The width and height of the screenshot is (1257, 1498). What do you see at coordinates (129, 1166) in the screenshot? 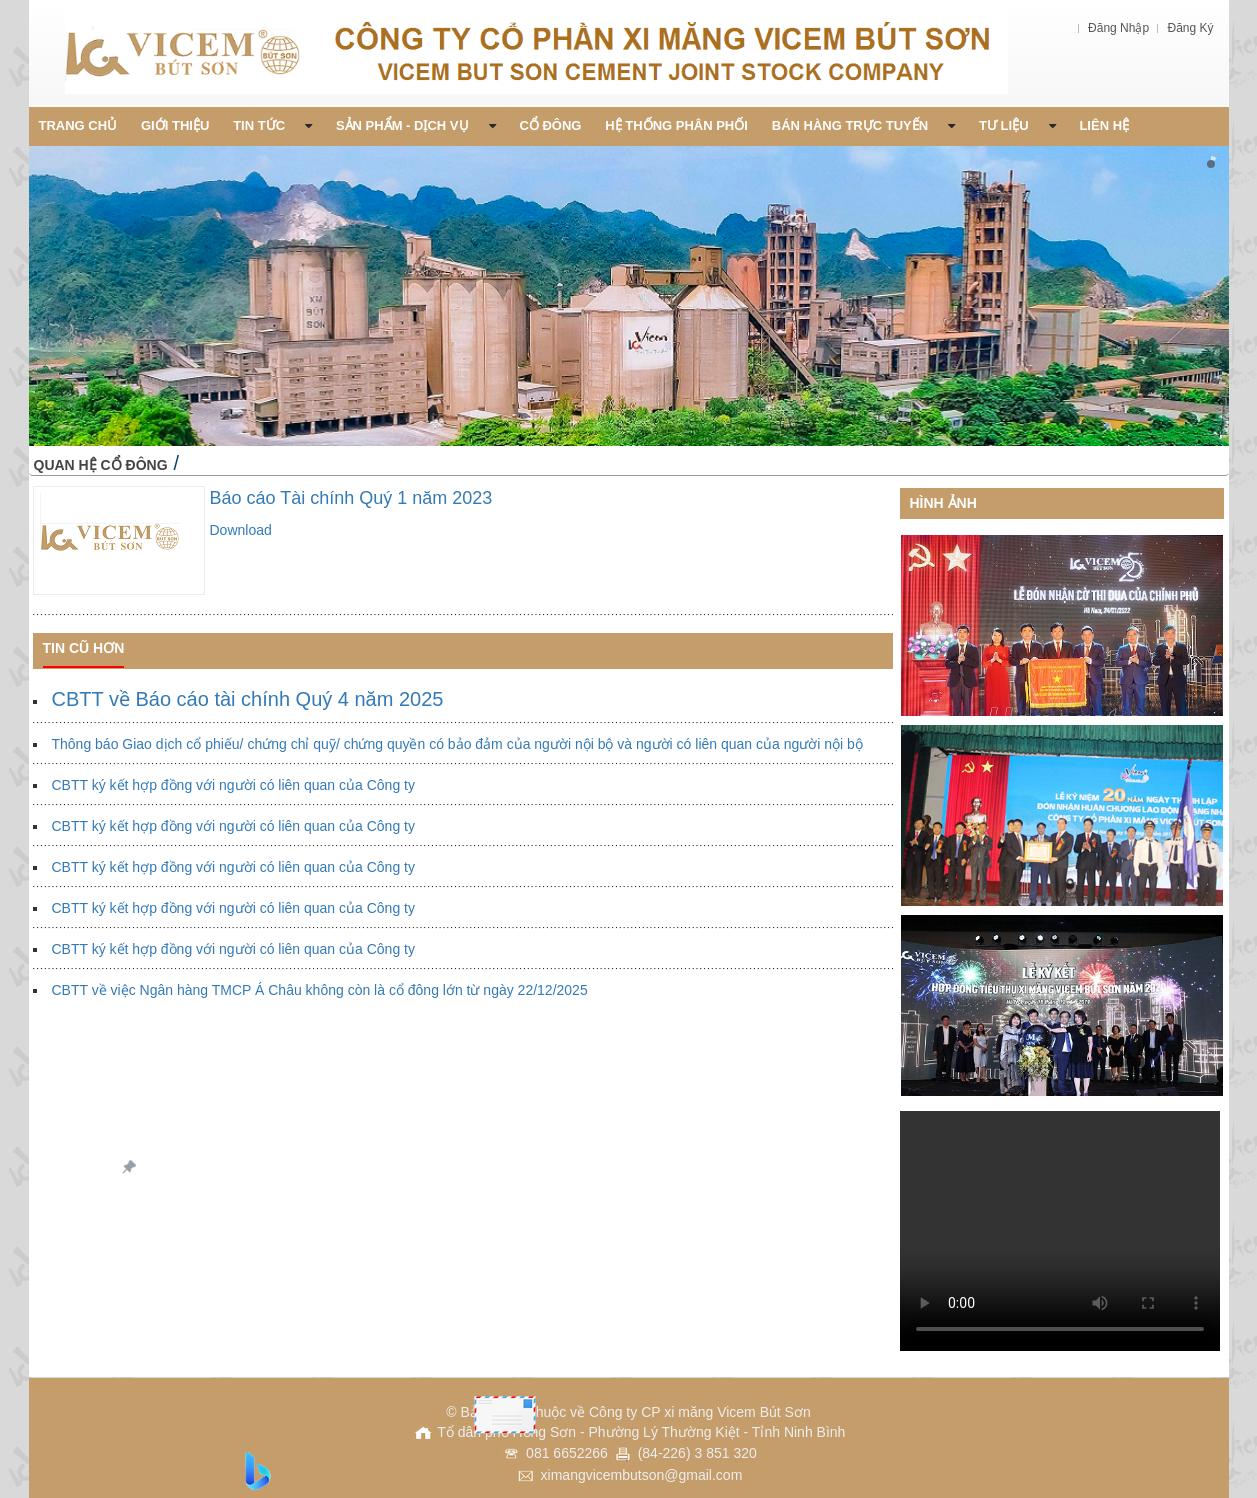
I see `pin an item to keep it visible` at bounding box center [129, 1166].